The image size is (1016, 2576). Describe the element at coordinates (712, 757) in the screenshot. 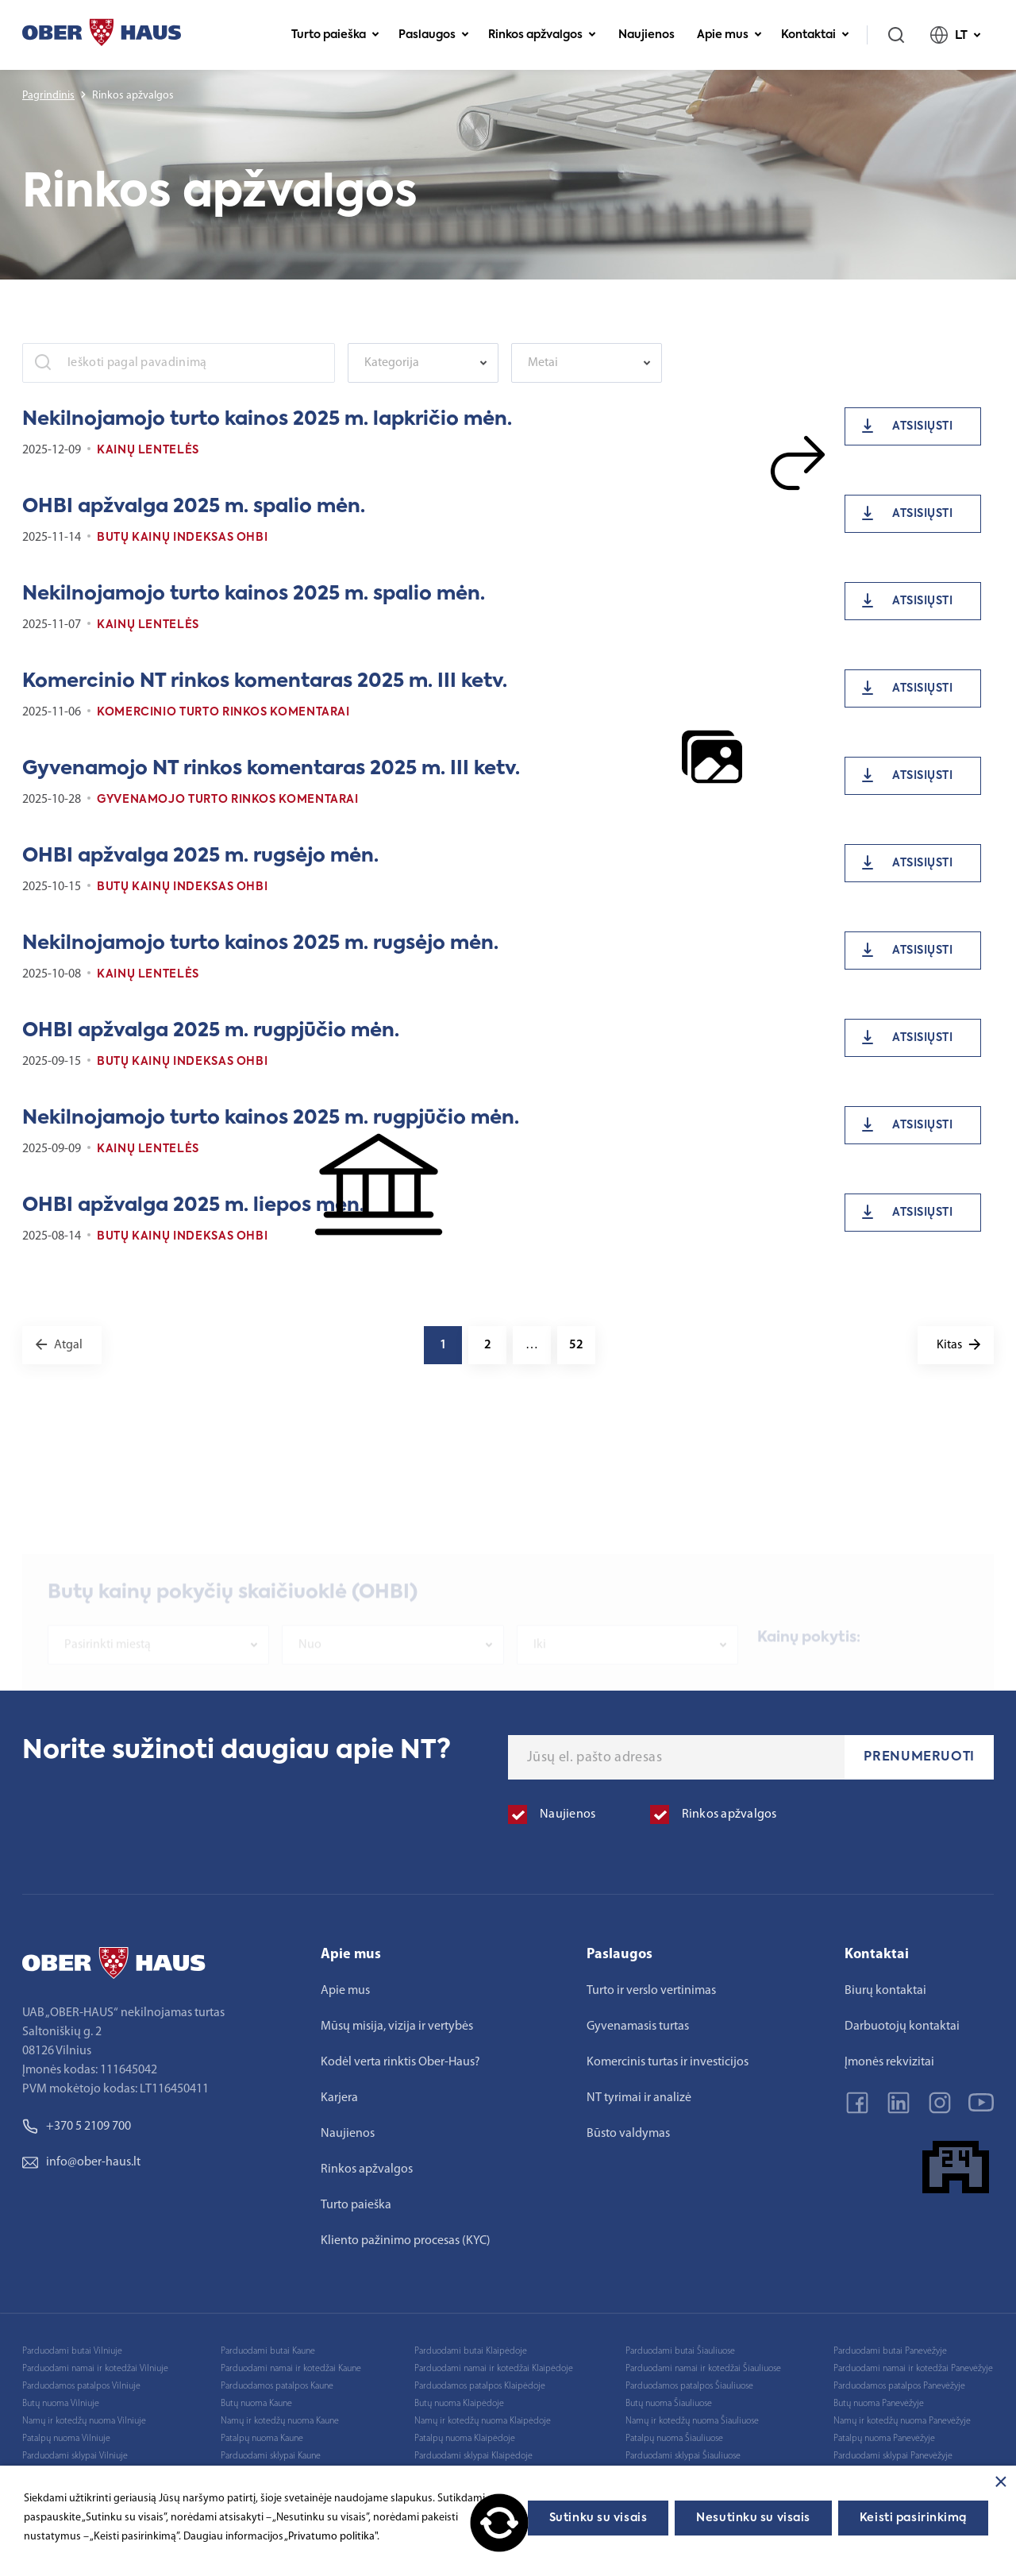

I see `view photo gallery` at that location.